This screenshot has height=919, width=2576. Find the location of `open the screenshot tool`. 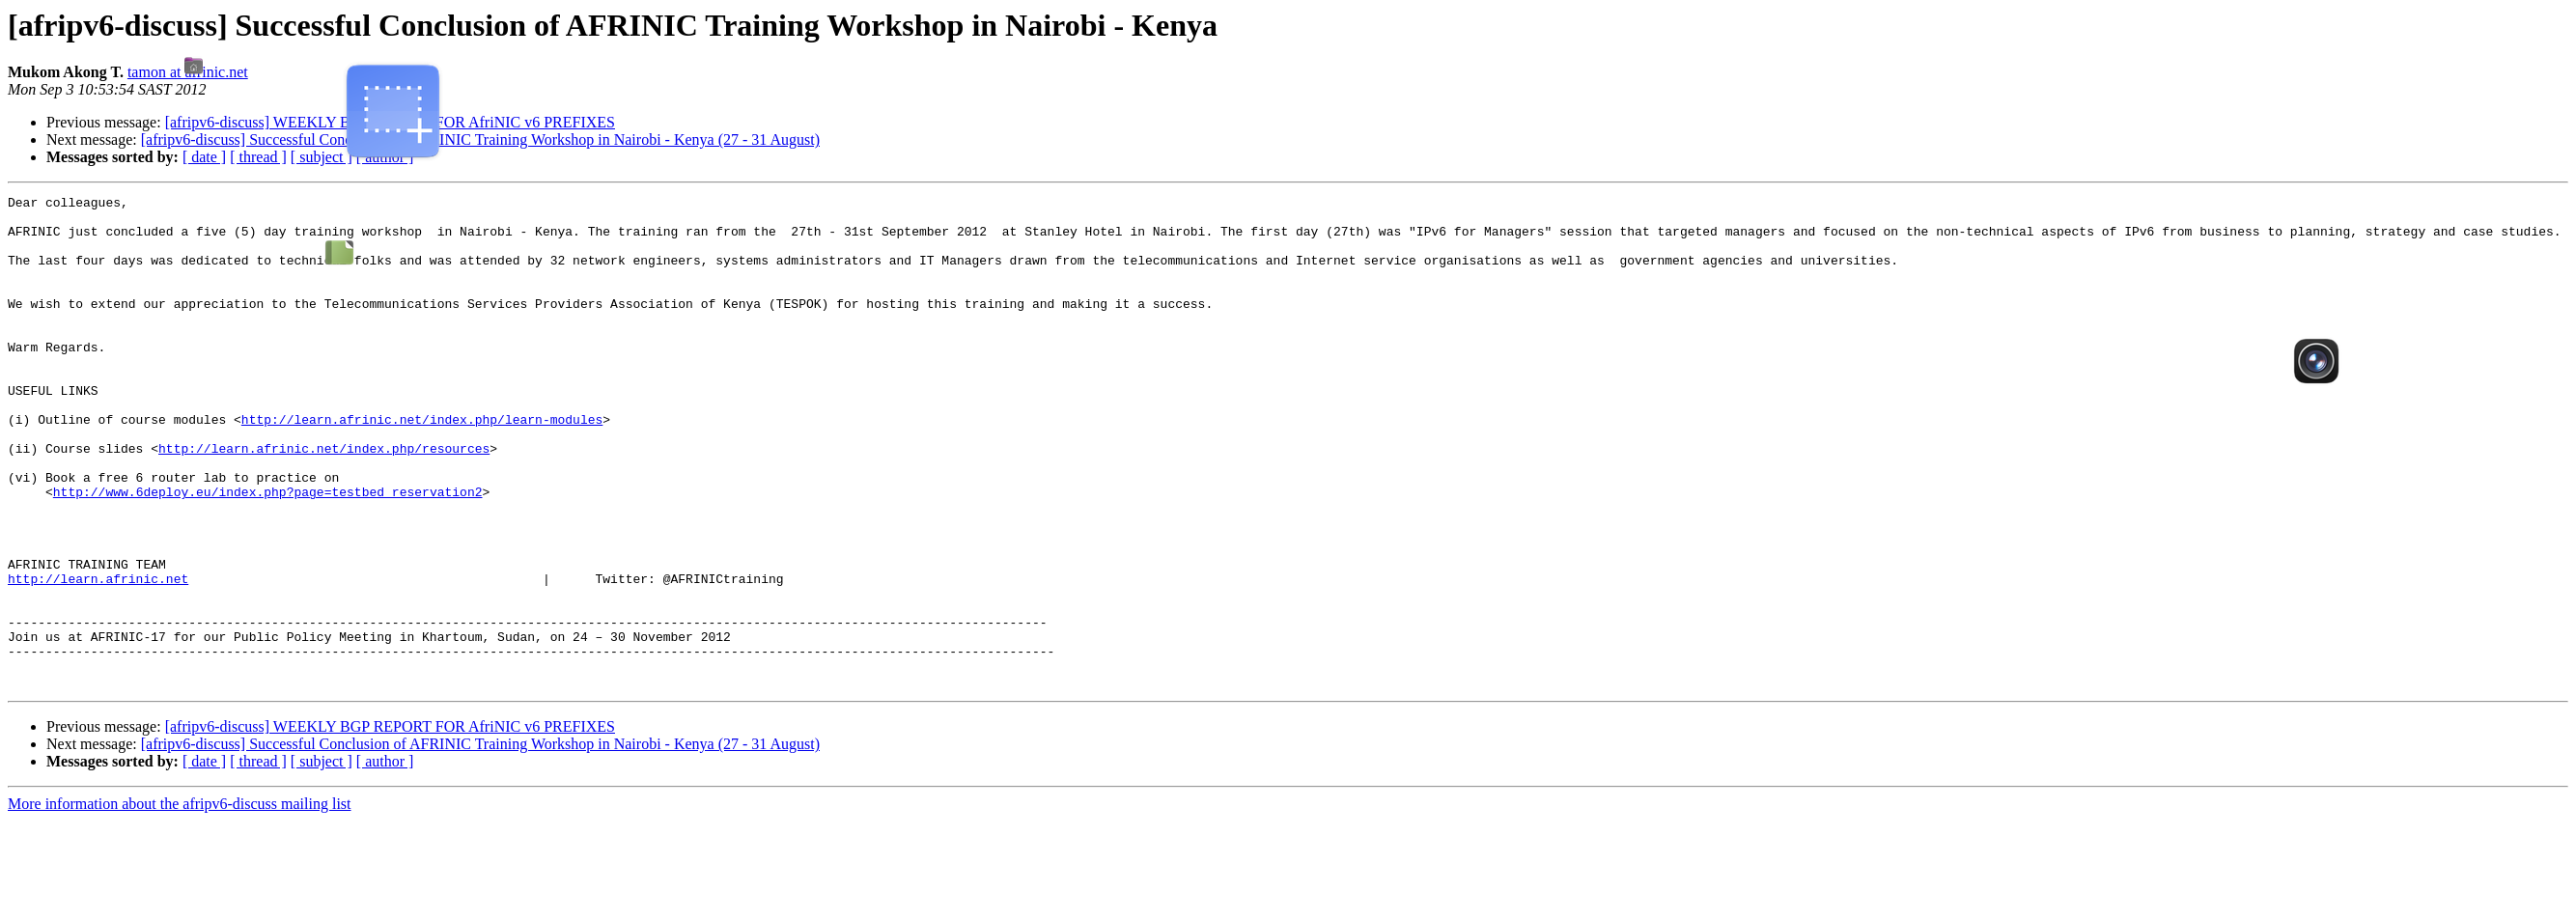

open the screenshot tool is located at coordinates (393, 111).